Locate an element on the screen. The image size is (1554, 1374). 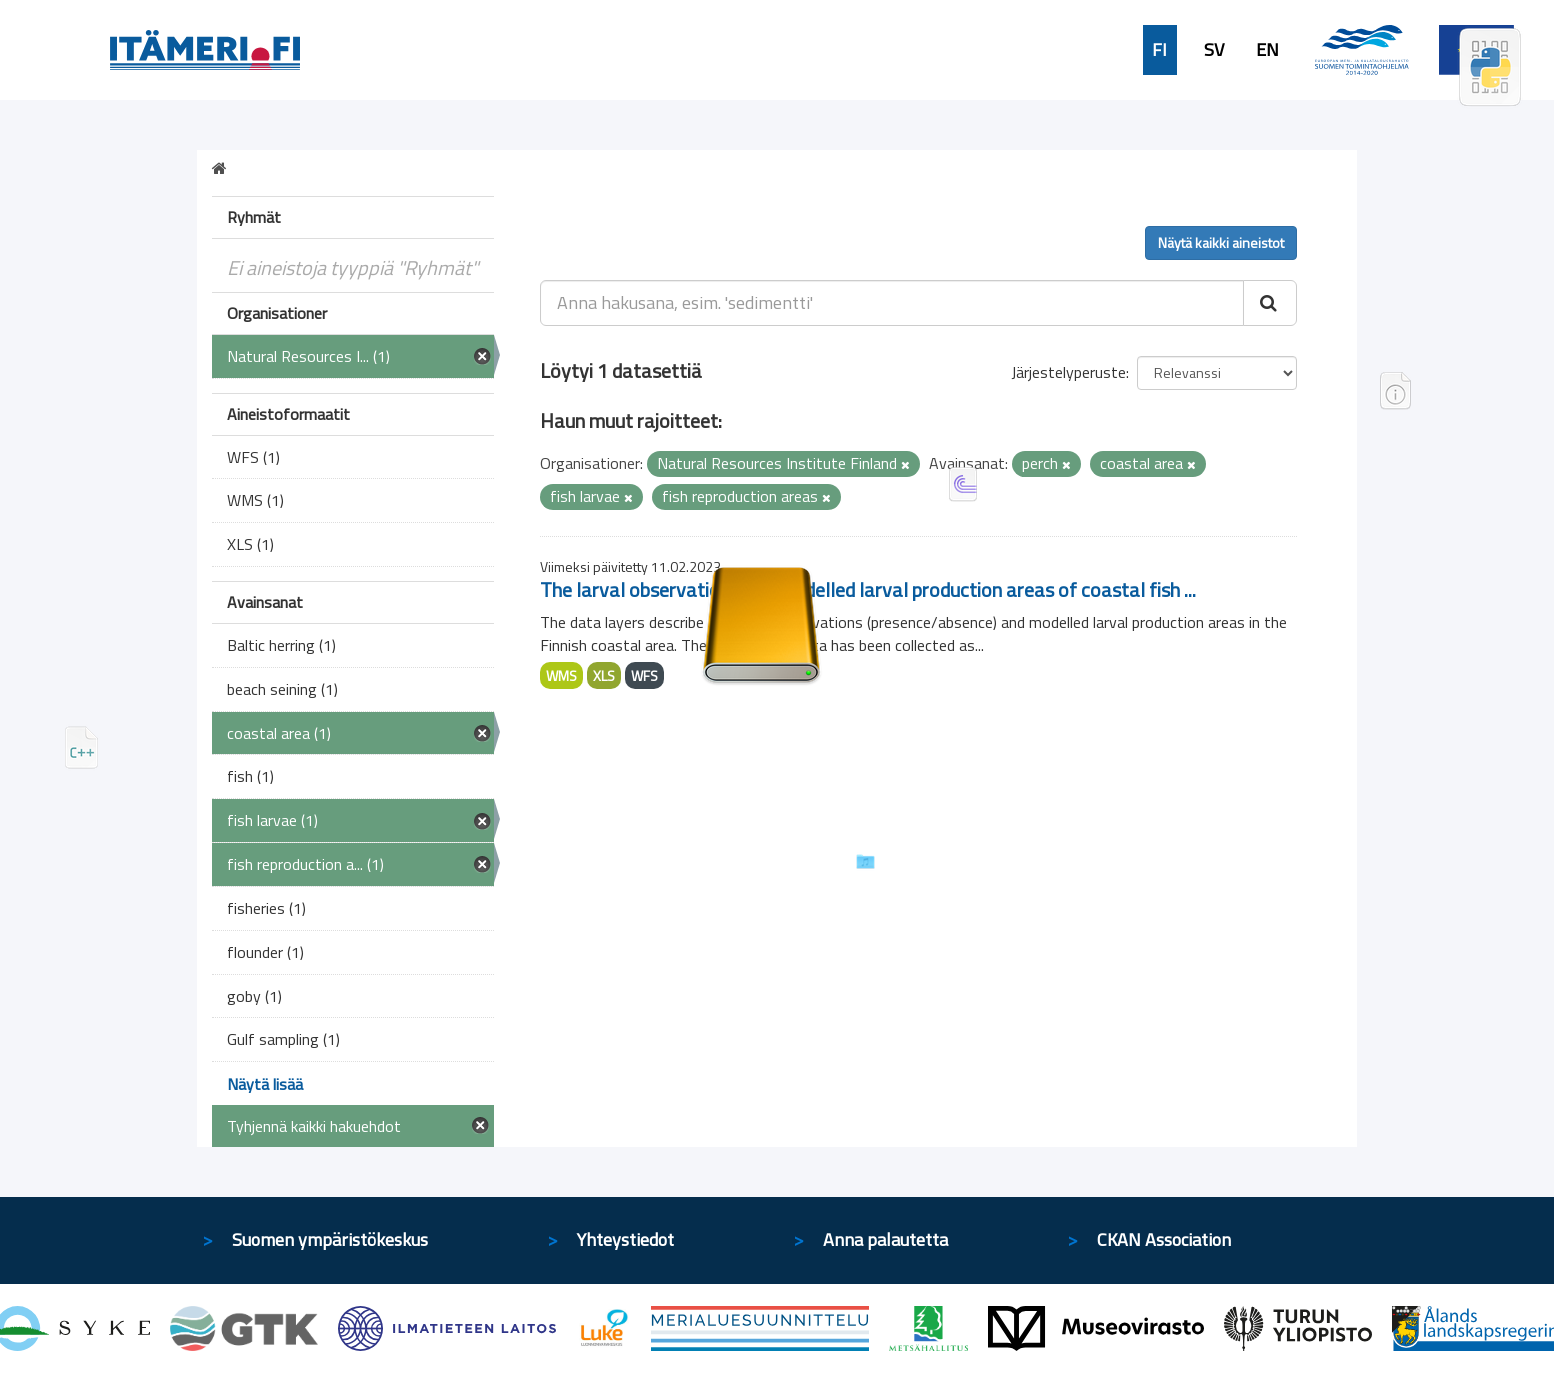
a C++ source code file is located at coordinates (81, 747).